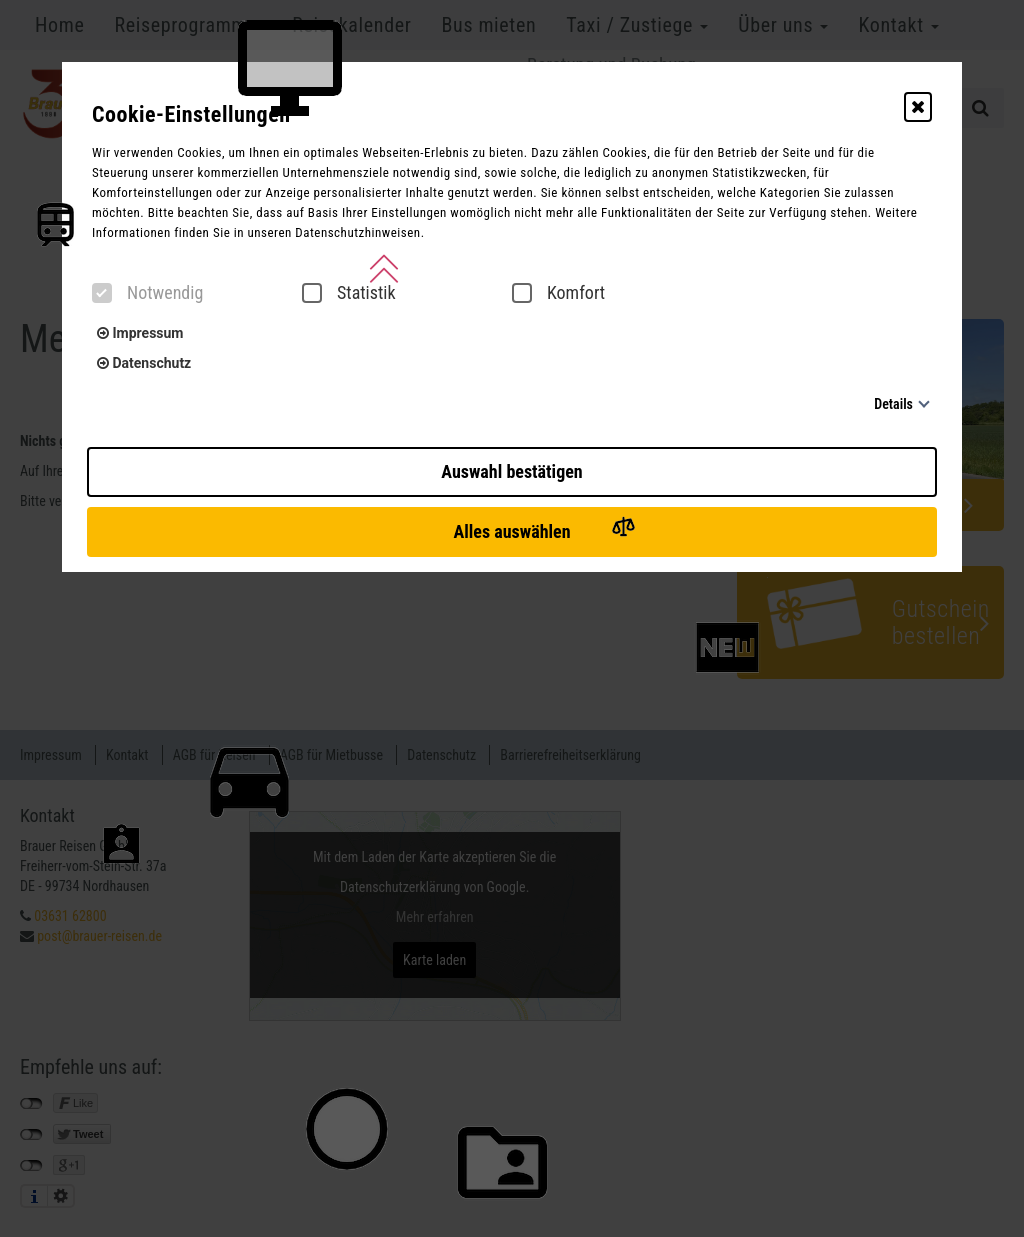 This screenshot has height=1237, width=1024. Describe the element at coordinates (623, 526) in the screenshot. I see `access legal terms or policies` at that location.